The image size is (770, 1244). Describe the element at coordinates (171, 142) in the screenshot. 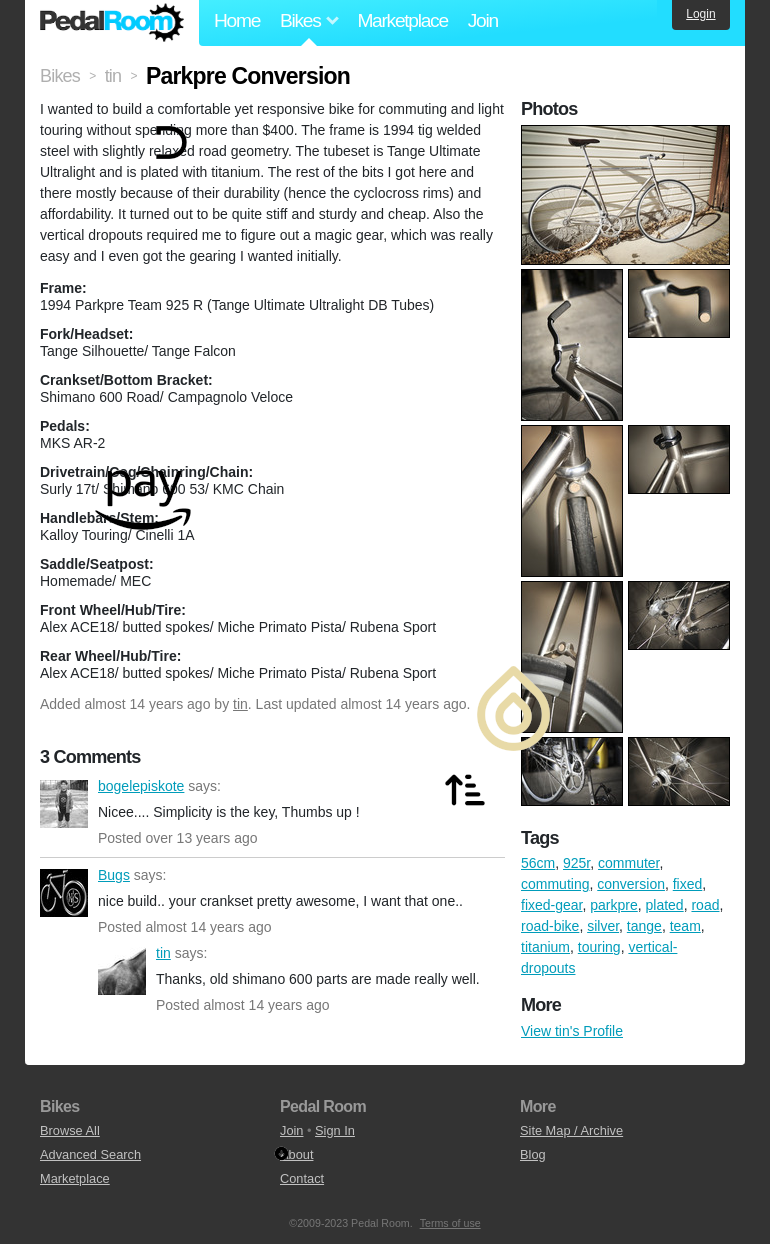

I see `dyalog APL programming language logo` at that location.